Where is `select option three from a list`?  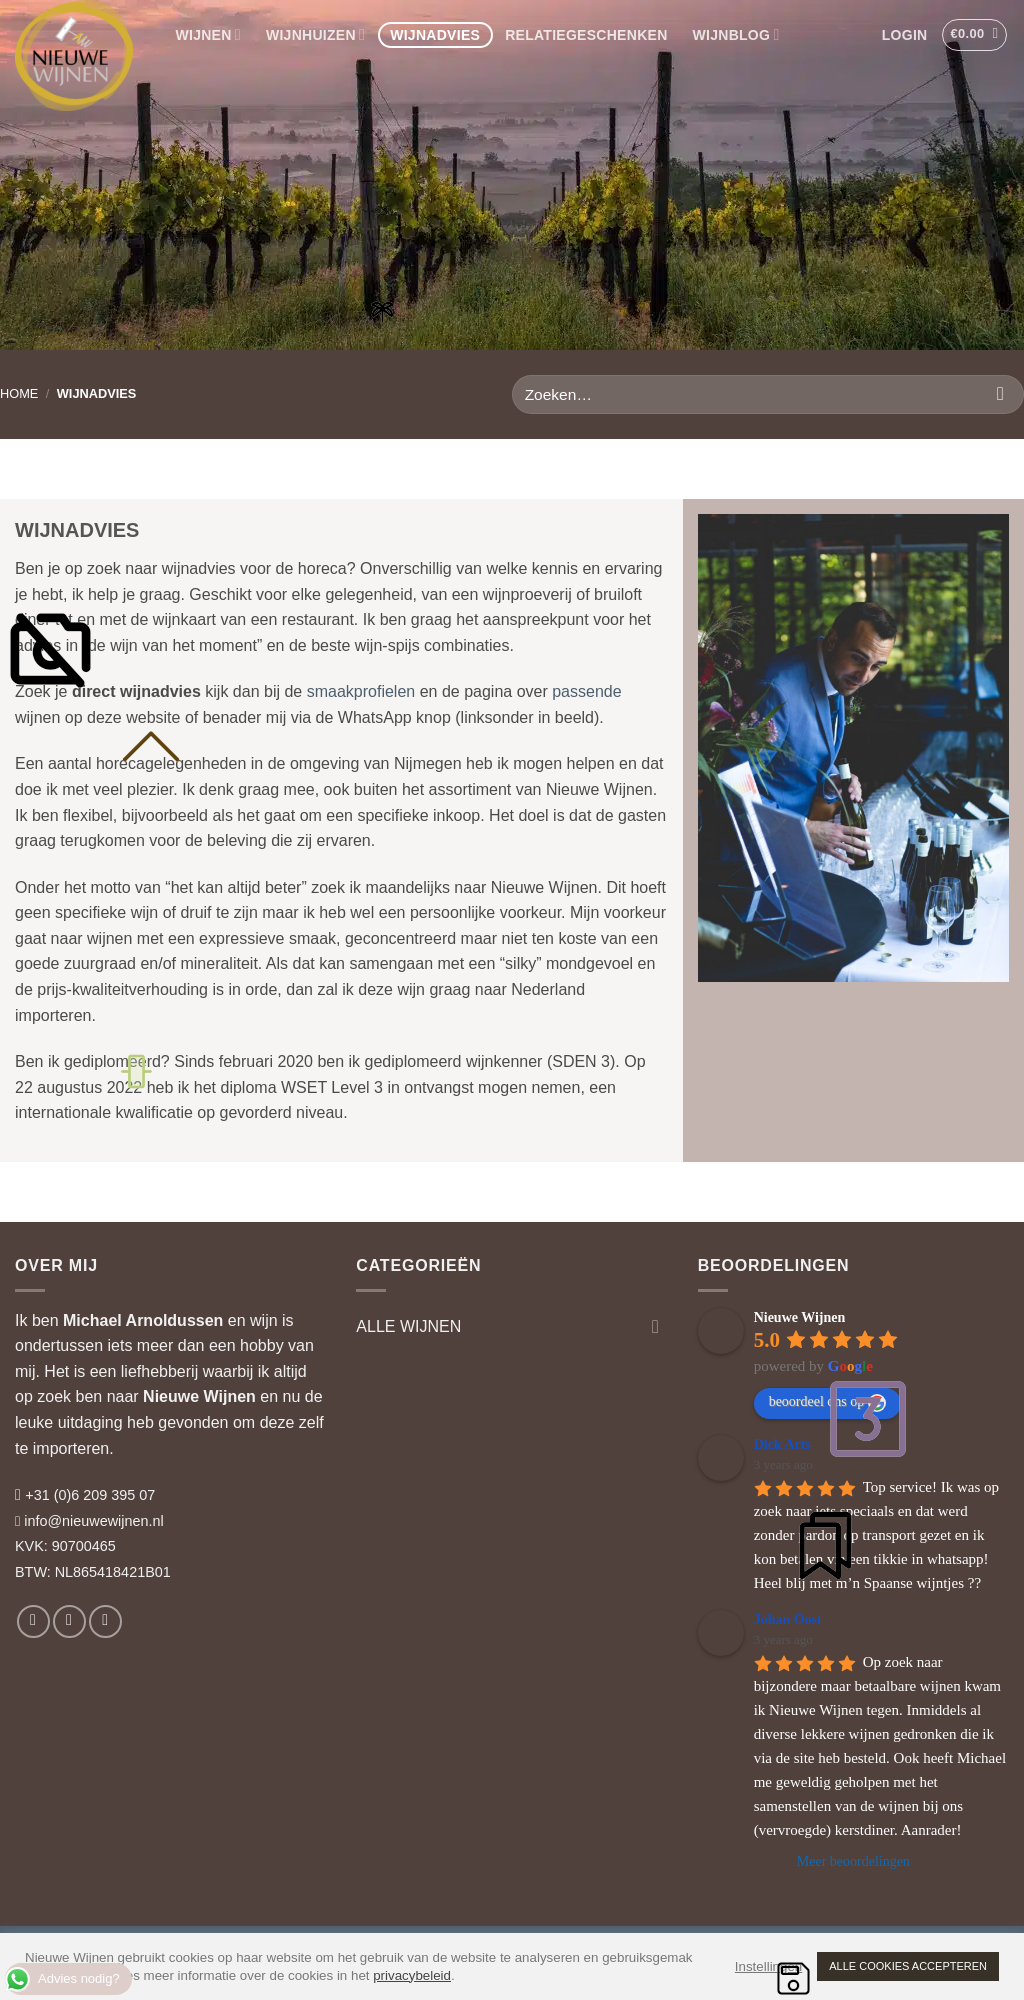 select option three from a list is located at coordinates (868, 1419).